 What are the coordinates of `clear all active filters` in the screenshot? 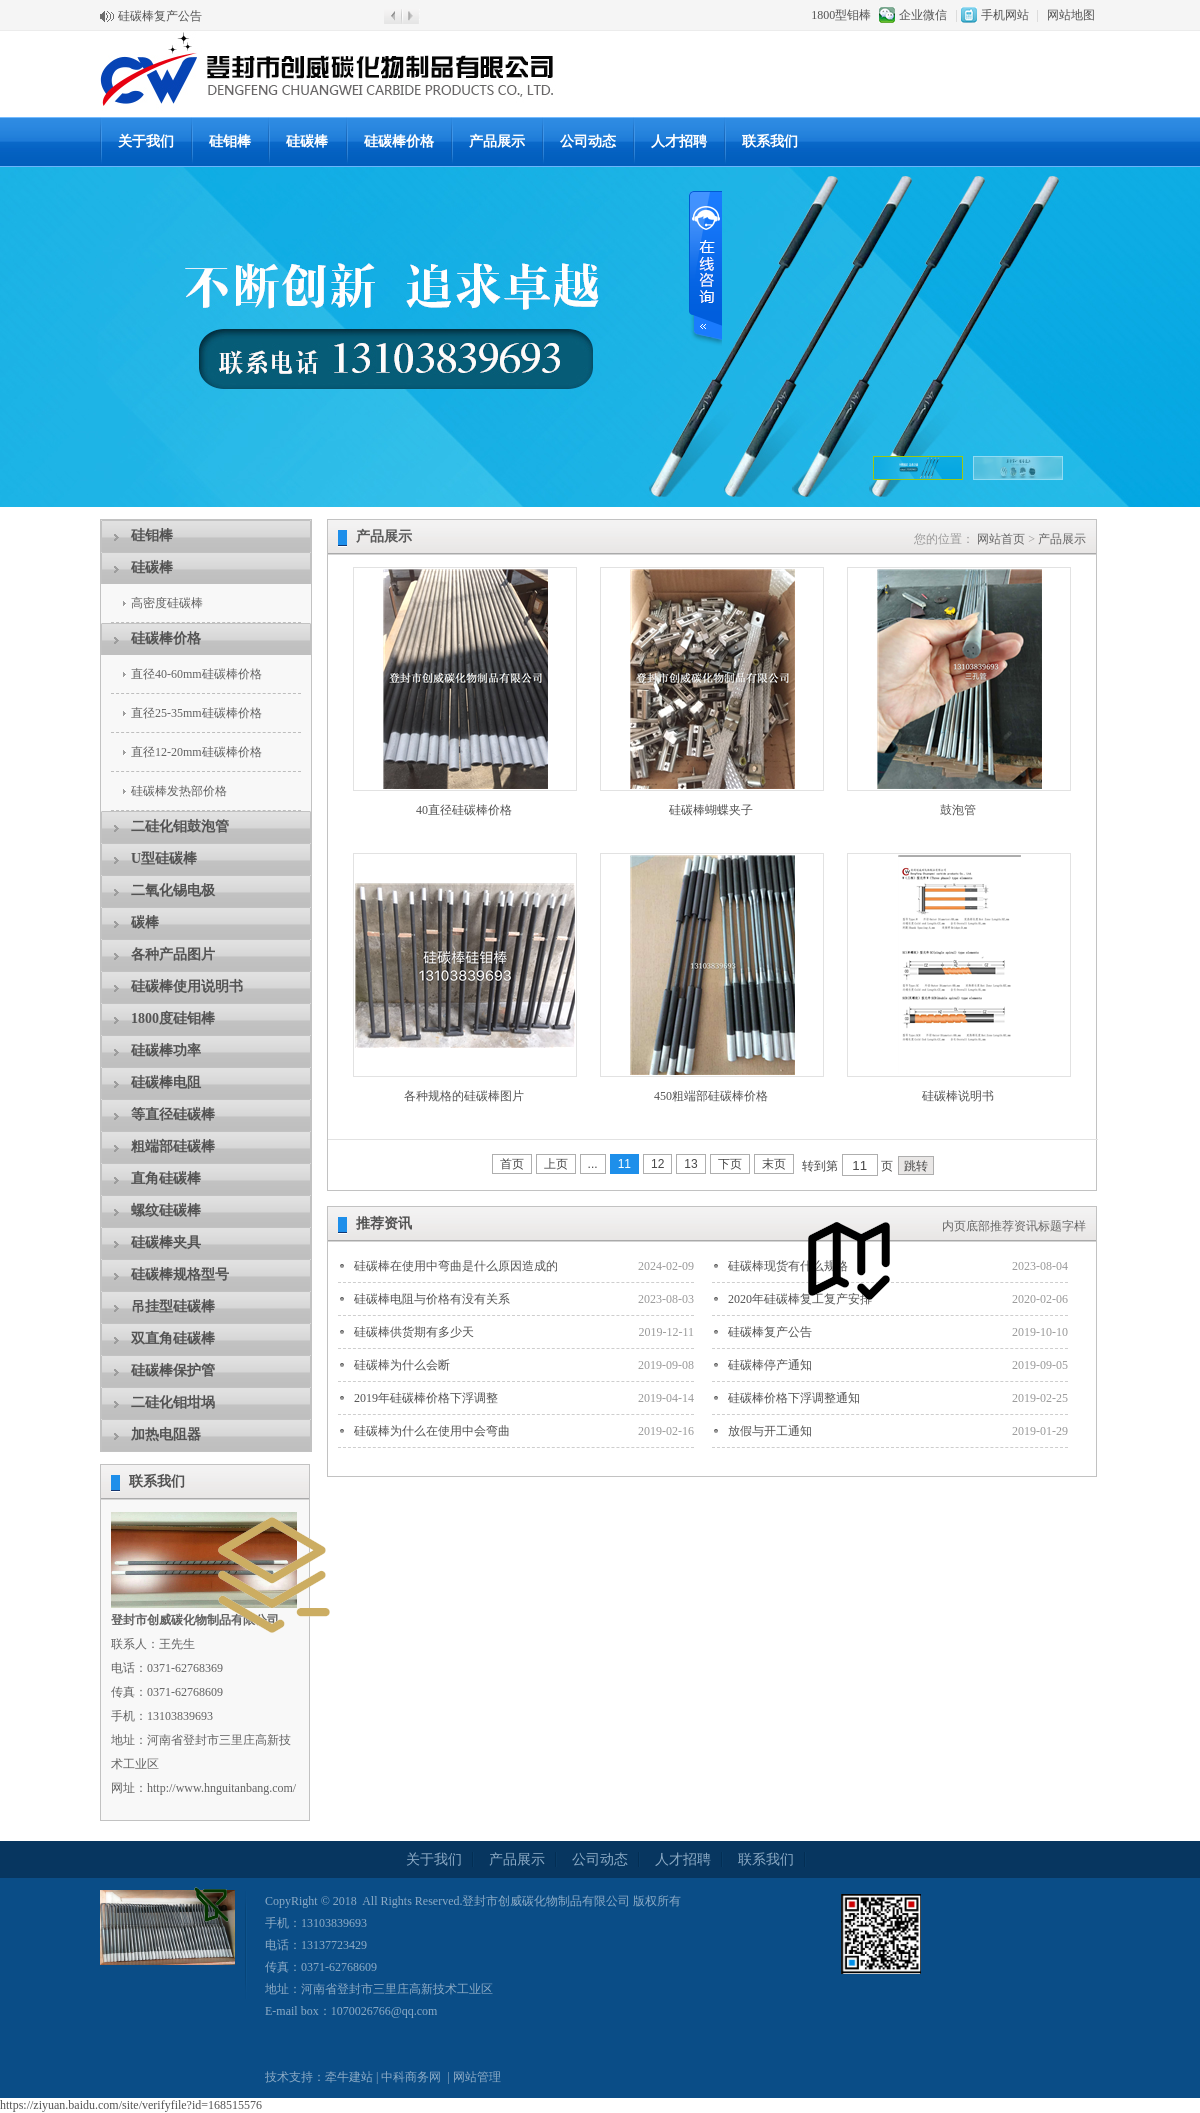 It's located at (211, 1904).